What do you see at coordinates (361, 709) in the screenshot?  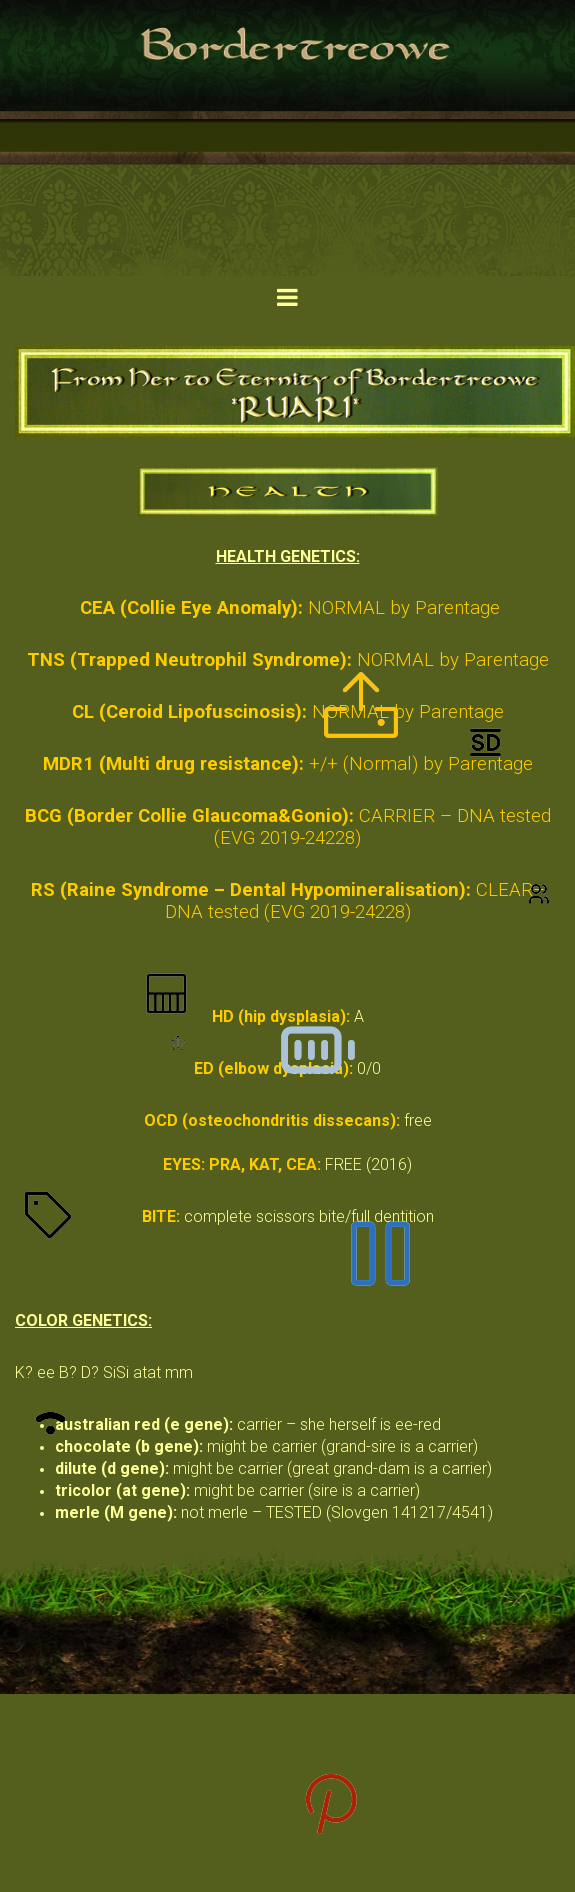 I see `upload a file or document` at bounding box center [361, 709].